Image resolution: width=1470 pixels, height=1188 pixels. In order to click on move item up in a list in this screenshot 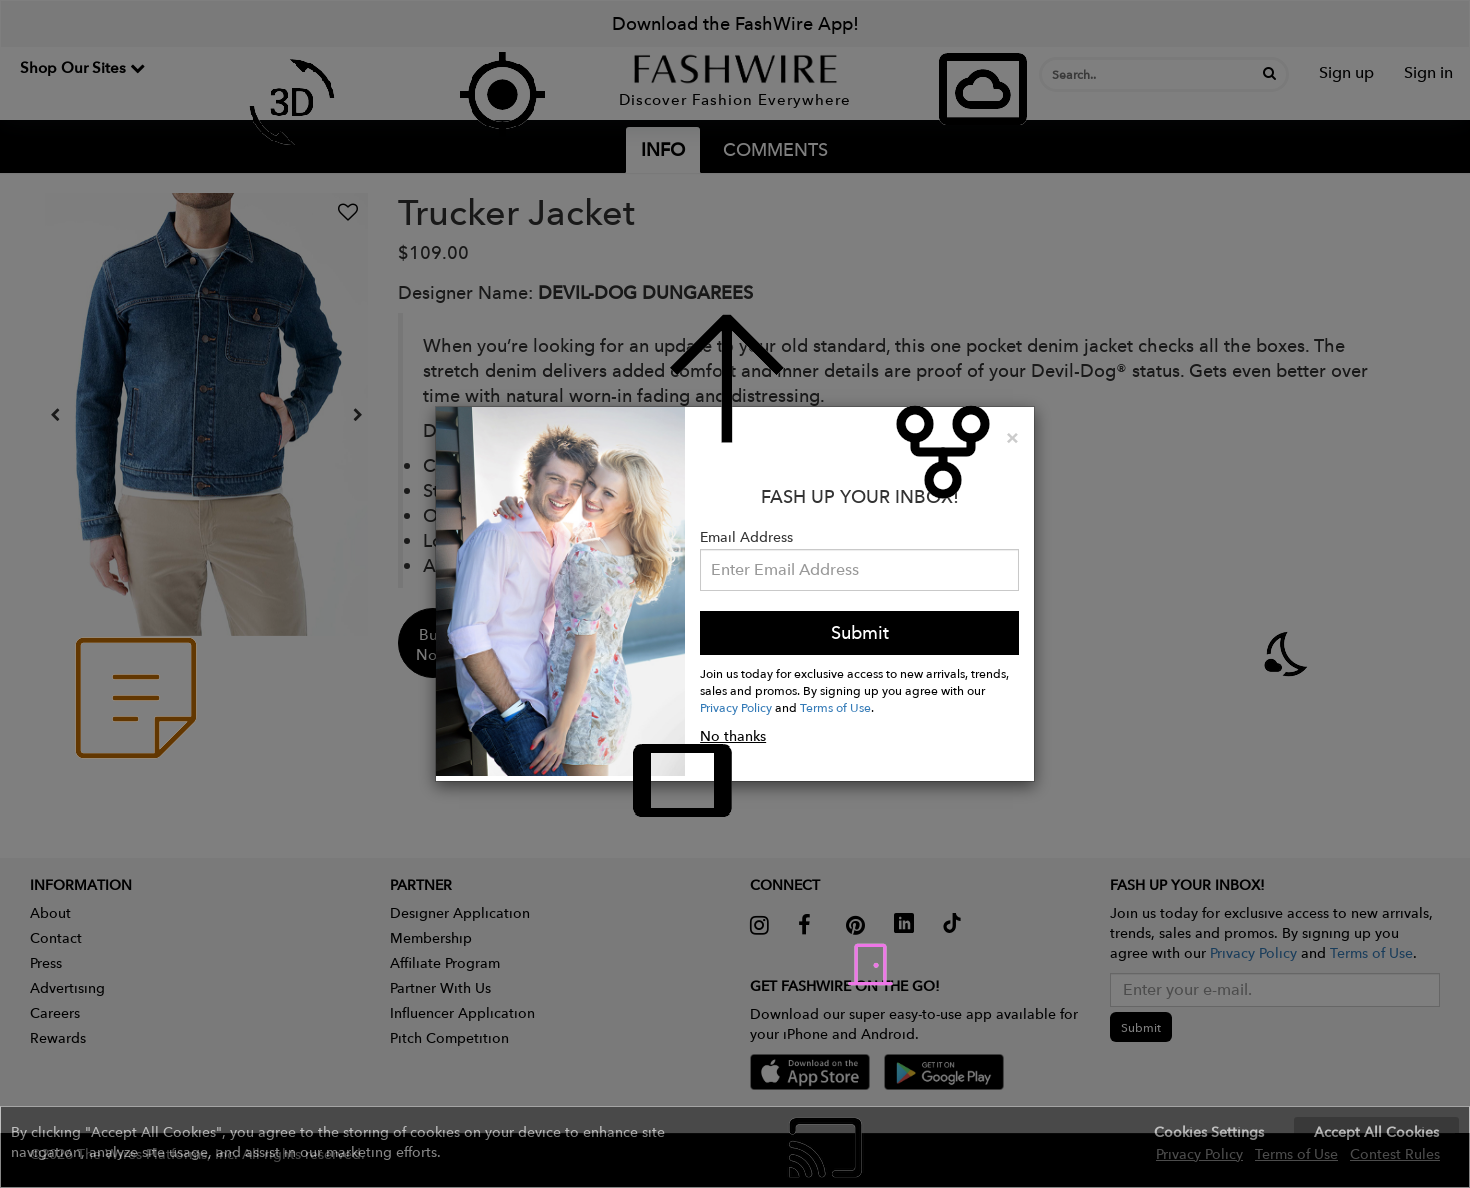, I will do `click(721, 378)`.